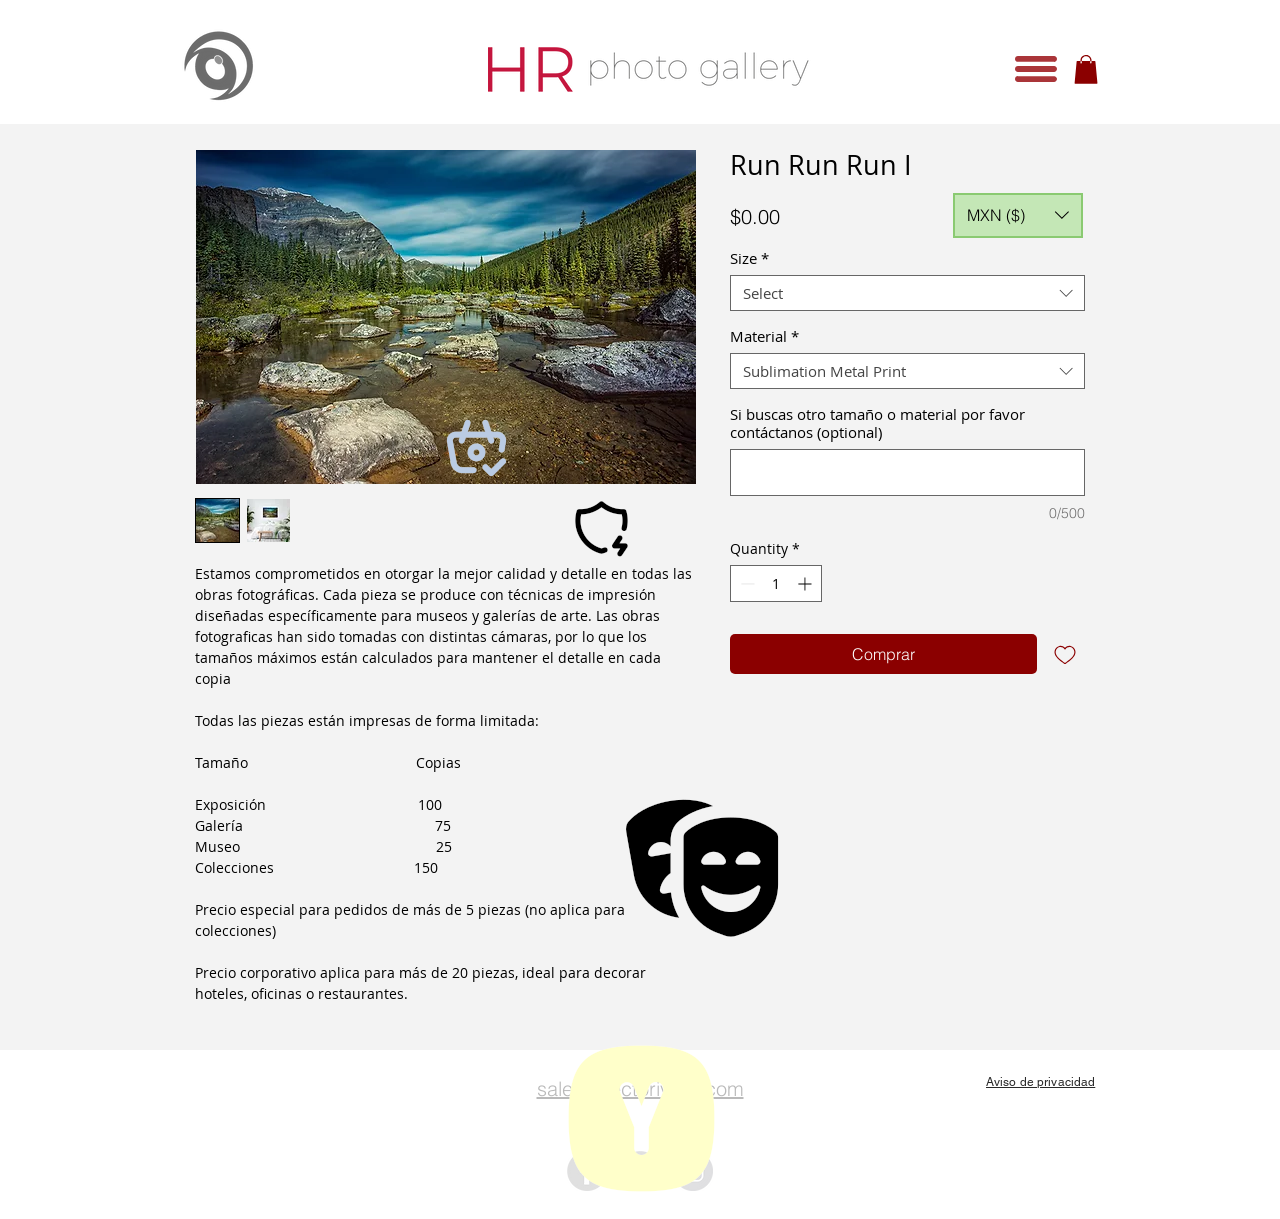 Image resolution: width=1280 pixels, height=1219 pixels. Describe the element at coordinates (476, 446) in the screenshot. I see `confirm items in your shopping basket` at that location.